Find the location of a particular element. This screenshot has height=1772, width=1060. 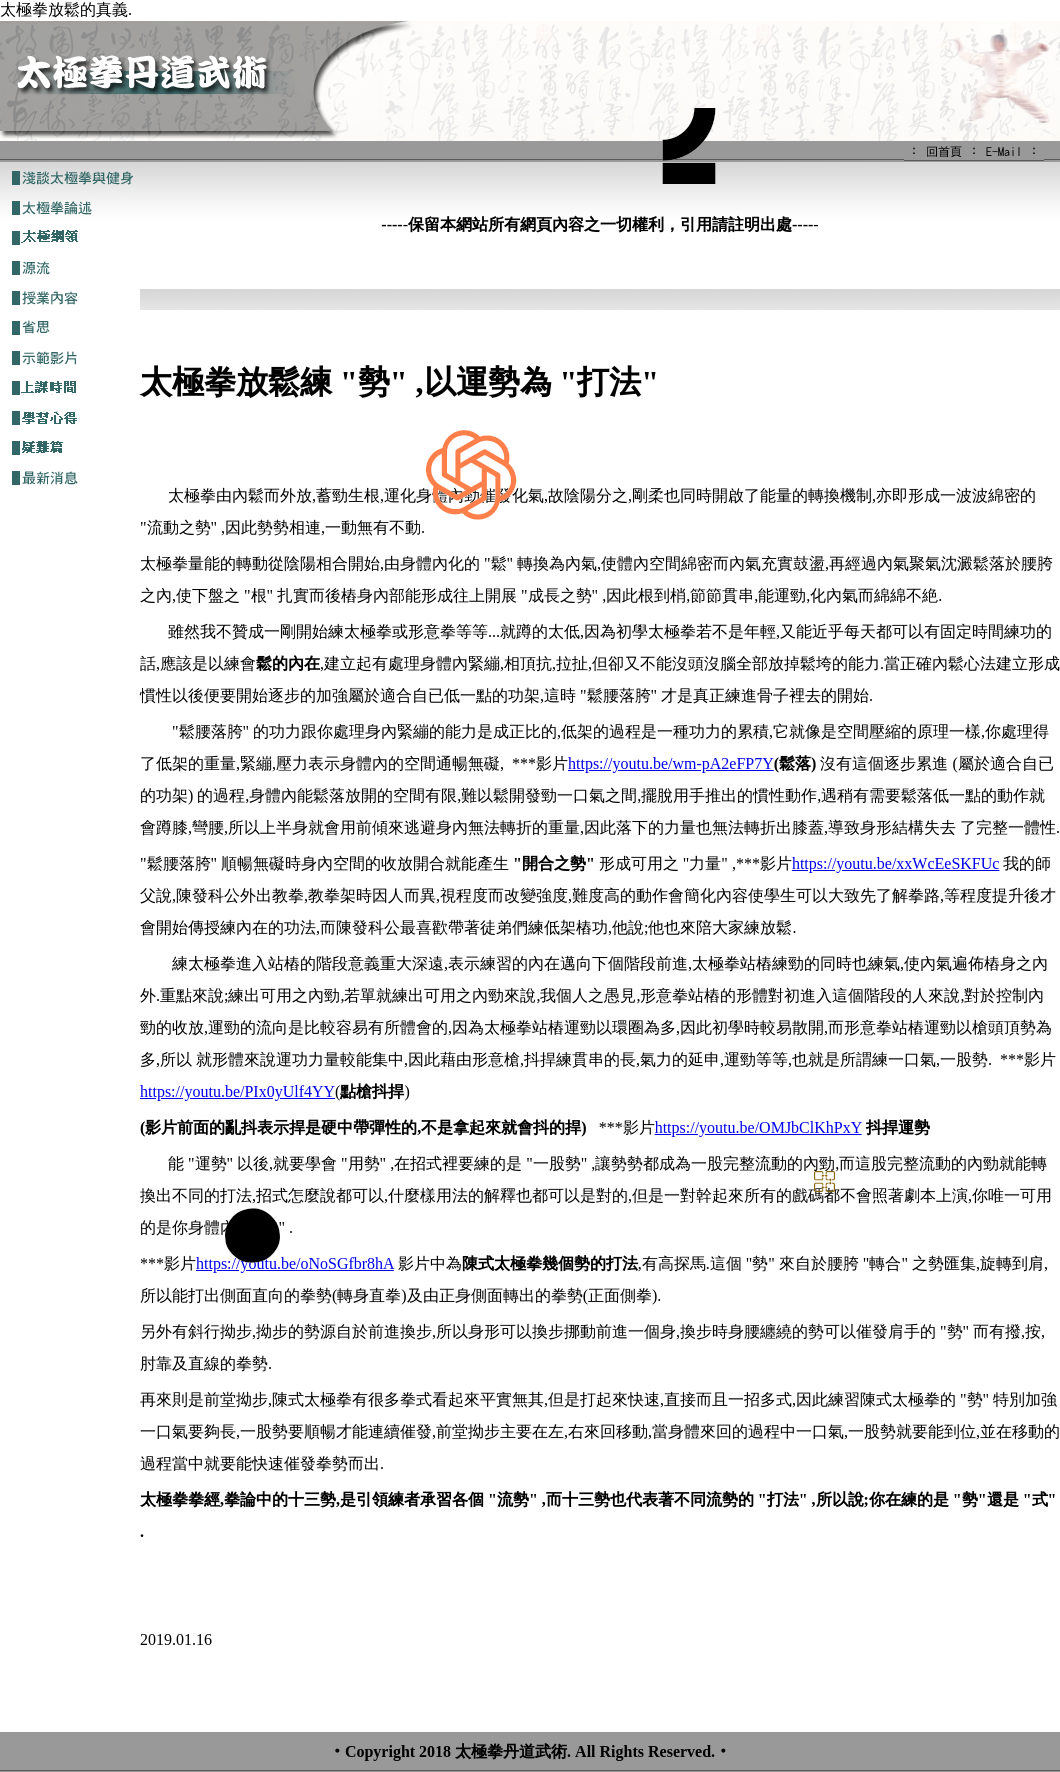

embark studios logo is located at coordinates (689, 146).